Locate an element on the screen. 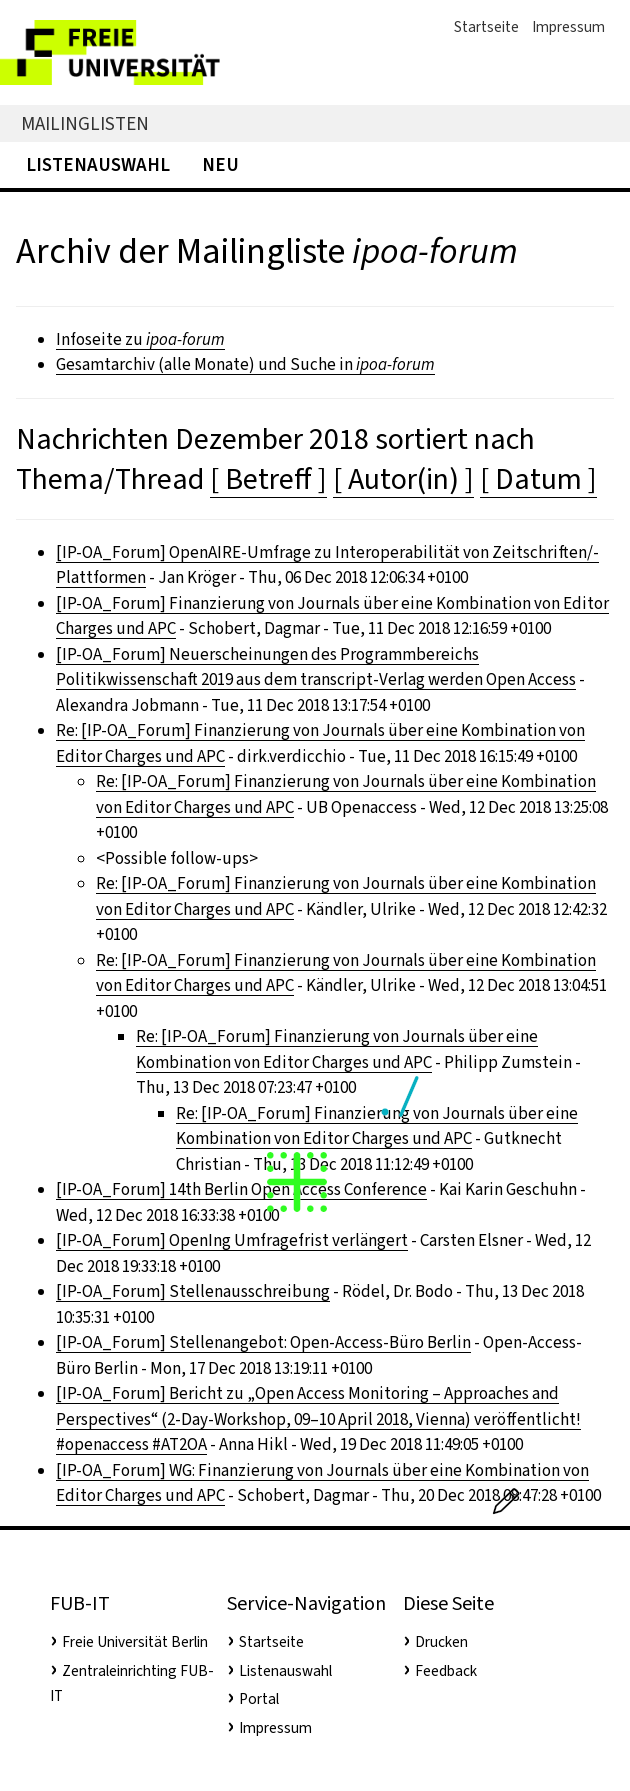 This screenshot has width=630, height=1791. indicates a relative file path reference is located at coordinates (400, 1096).